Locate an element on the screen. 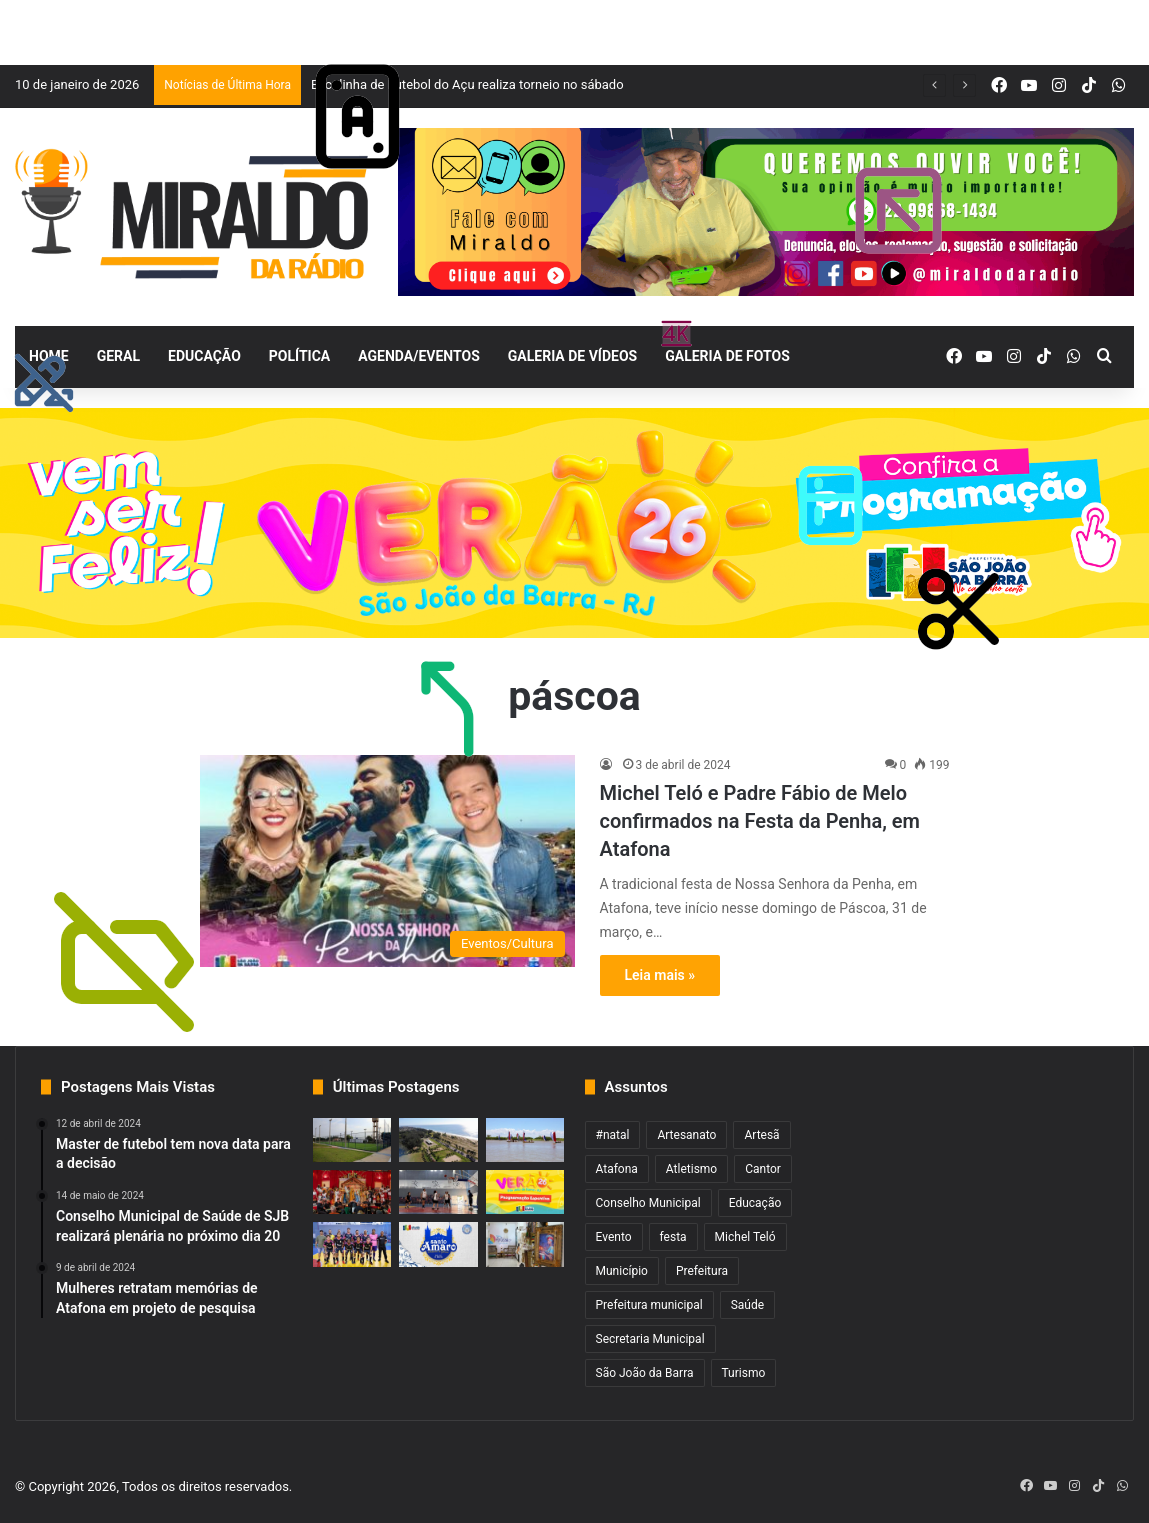 This screenshot has width=1149, height=1523. switch to 4K video resolution is located at coordinates (676, 333).